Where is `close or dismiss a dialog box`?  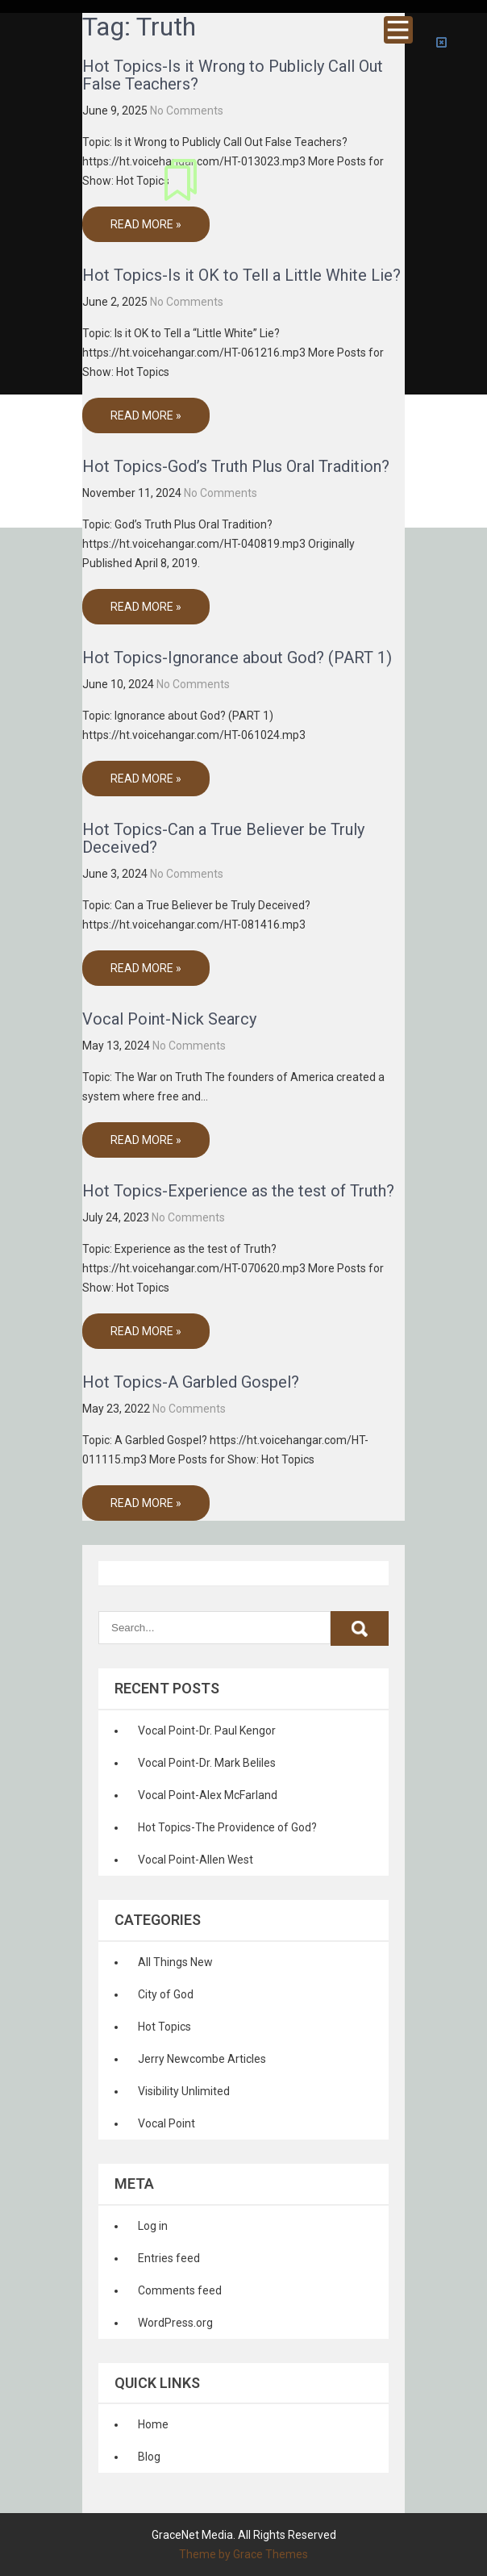 close or dismiss a dialog box is located at coordinates (441, 42).